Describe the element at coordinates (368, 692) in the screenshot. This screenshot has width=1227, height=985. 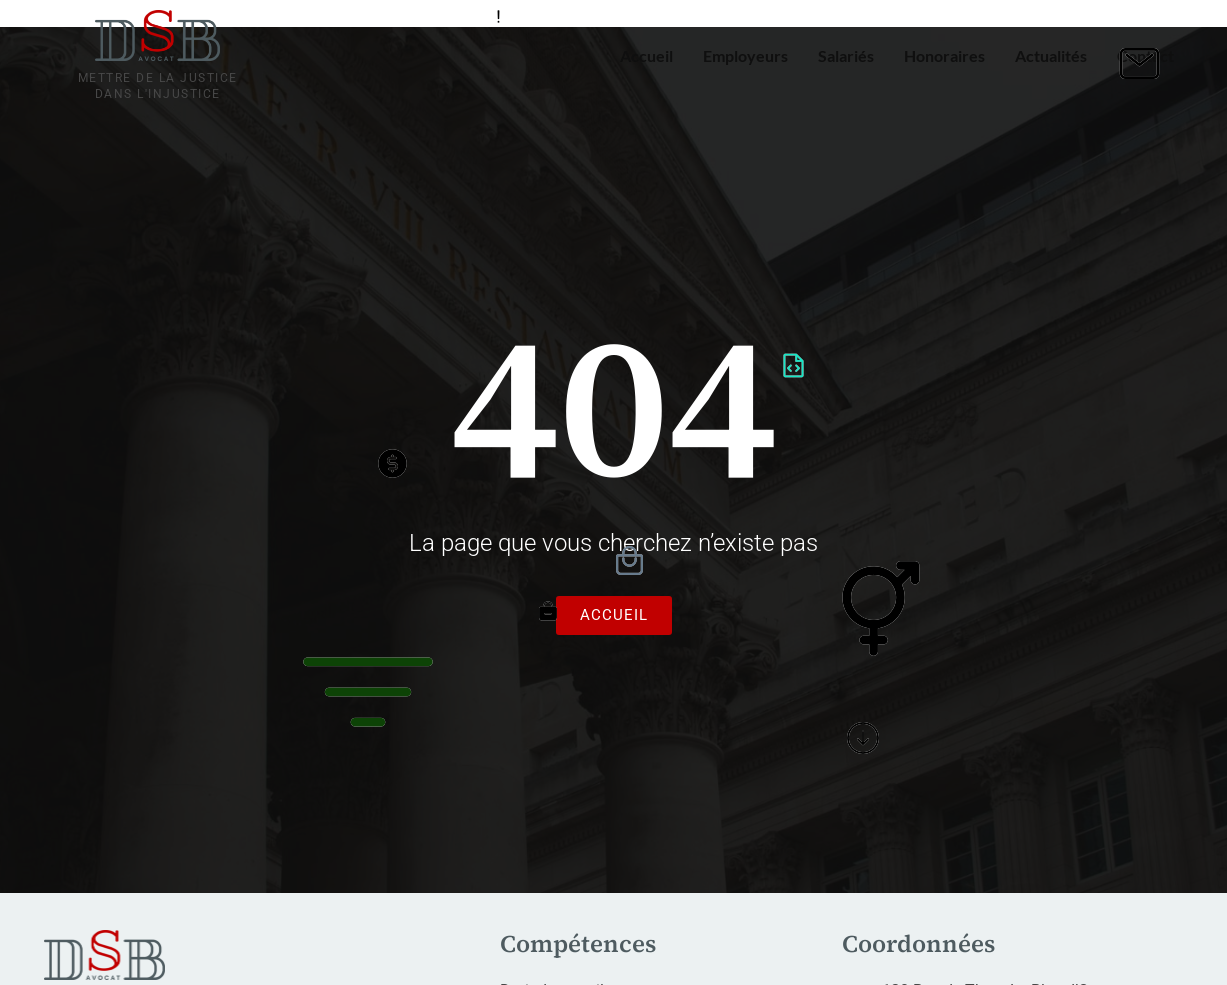
I see `filter or sort content` at that location.